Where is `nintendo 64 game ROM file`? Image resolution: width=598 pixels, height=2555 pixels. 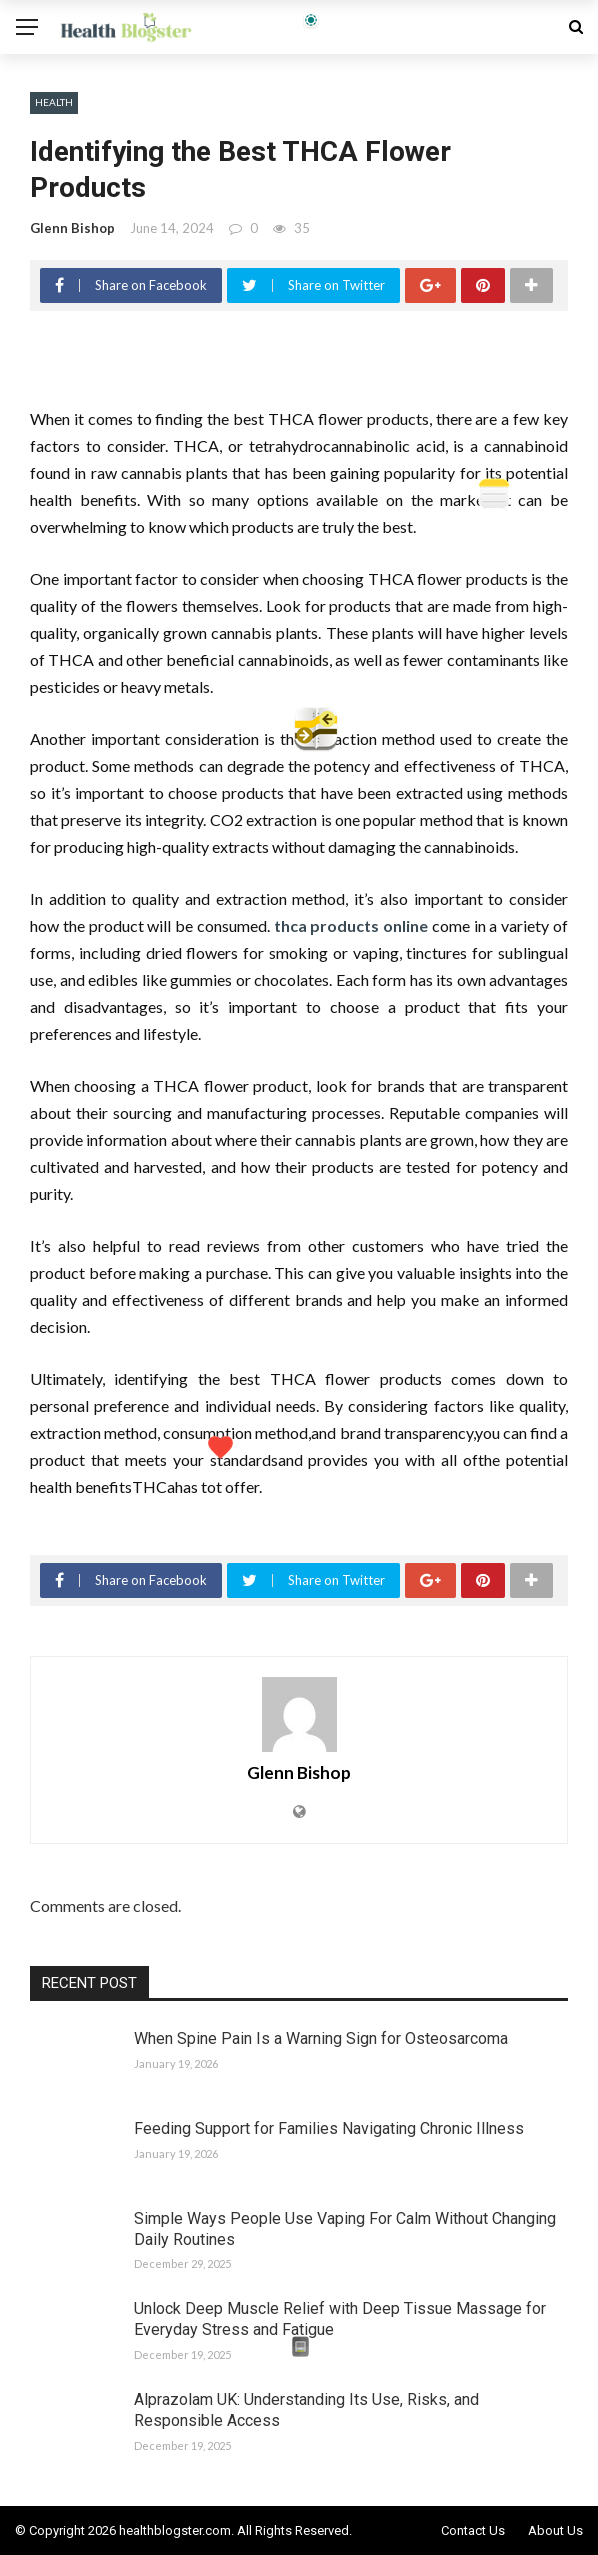 nintendo 64 game ROM file is located at coordinates (300, 2346).